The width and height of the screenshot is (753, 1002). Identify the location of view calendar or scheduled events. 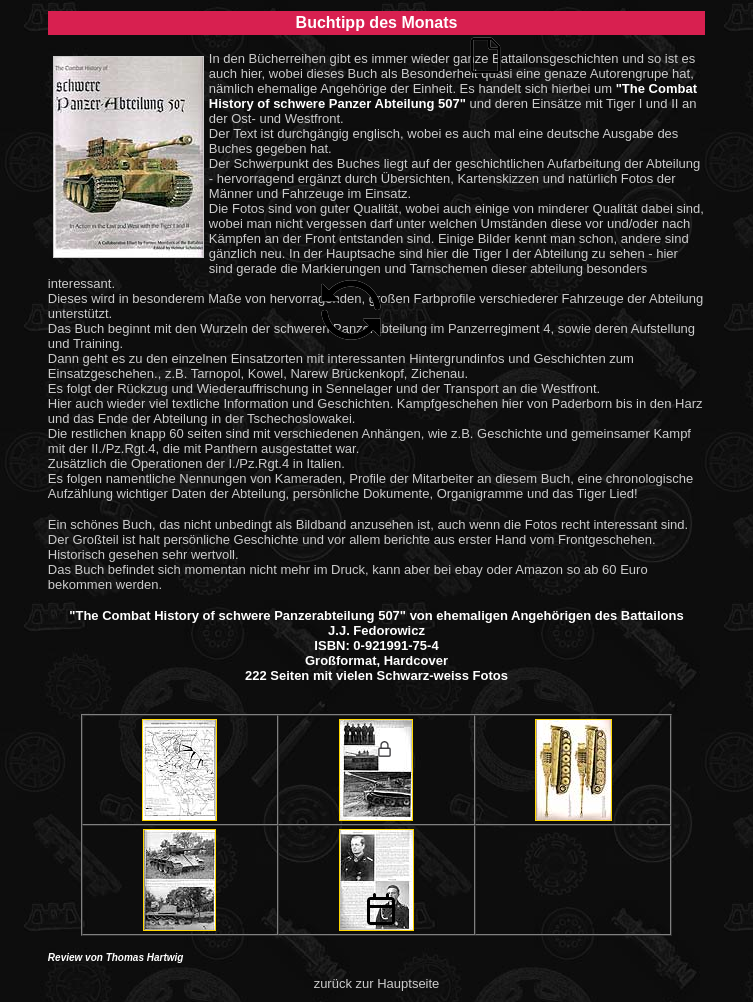
(381, 909).